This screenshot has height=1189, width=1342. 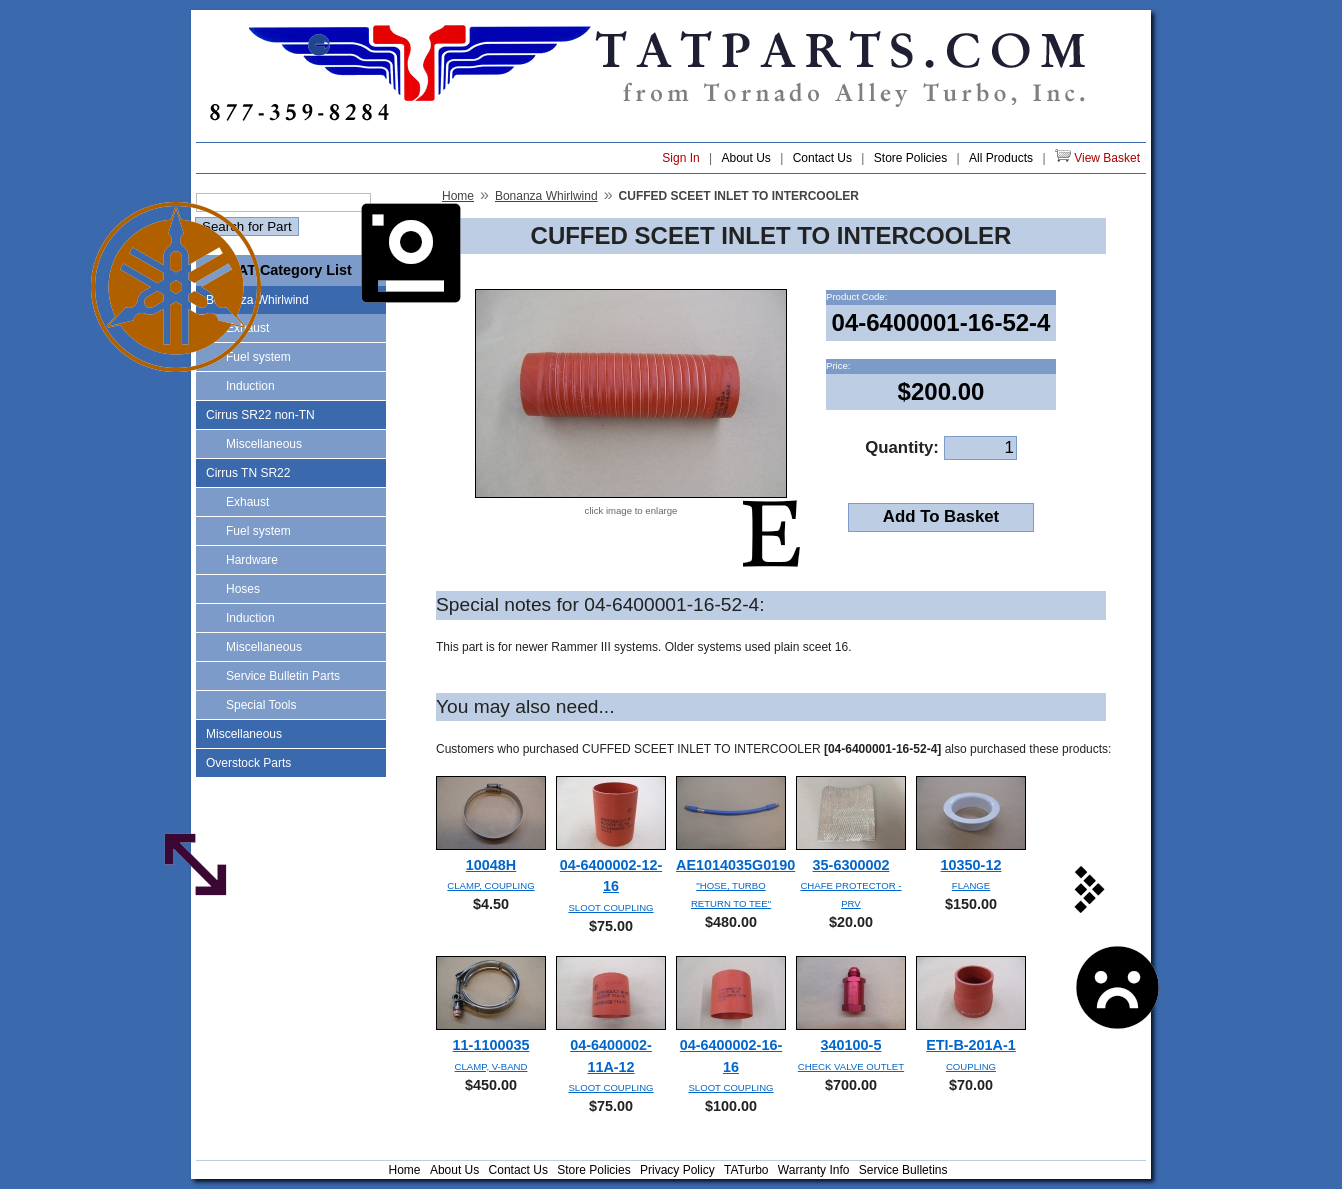 What do you see at coordinates (771, 533) in the screenshot?
I see `open the Etsy app or website` at bounding box center [771, 533].